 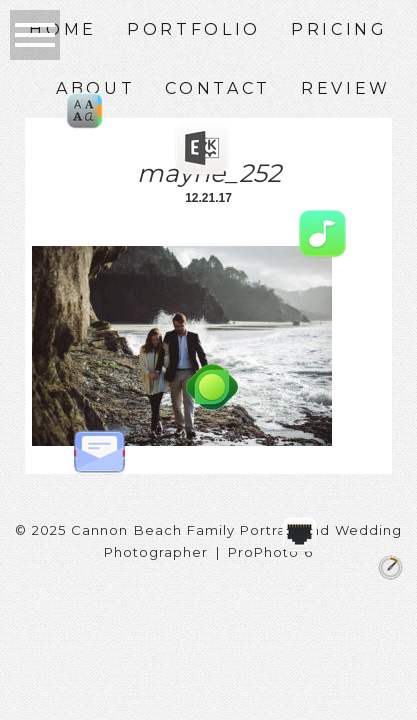 I want to click on open ethernet network preferences, so click(x=299, y=534).